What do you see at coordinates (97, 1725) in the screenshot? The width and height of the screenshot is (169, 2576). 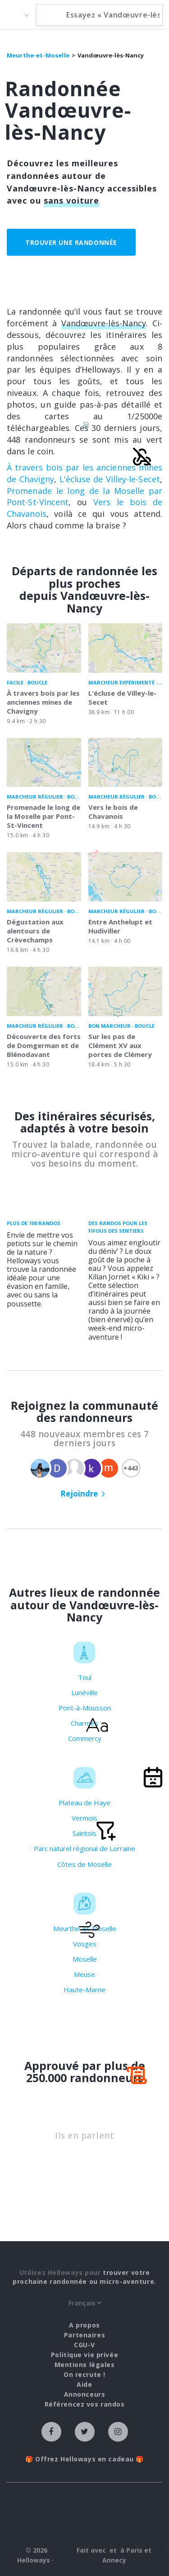 I see `adjust font or text size settings` at bounding box center [97, 1725].